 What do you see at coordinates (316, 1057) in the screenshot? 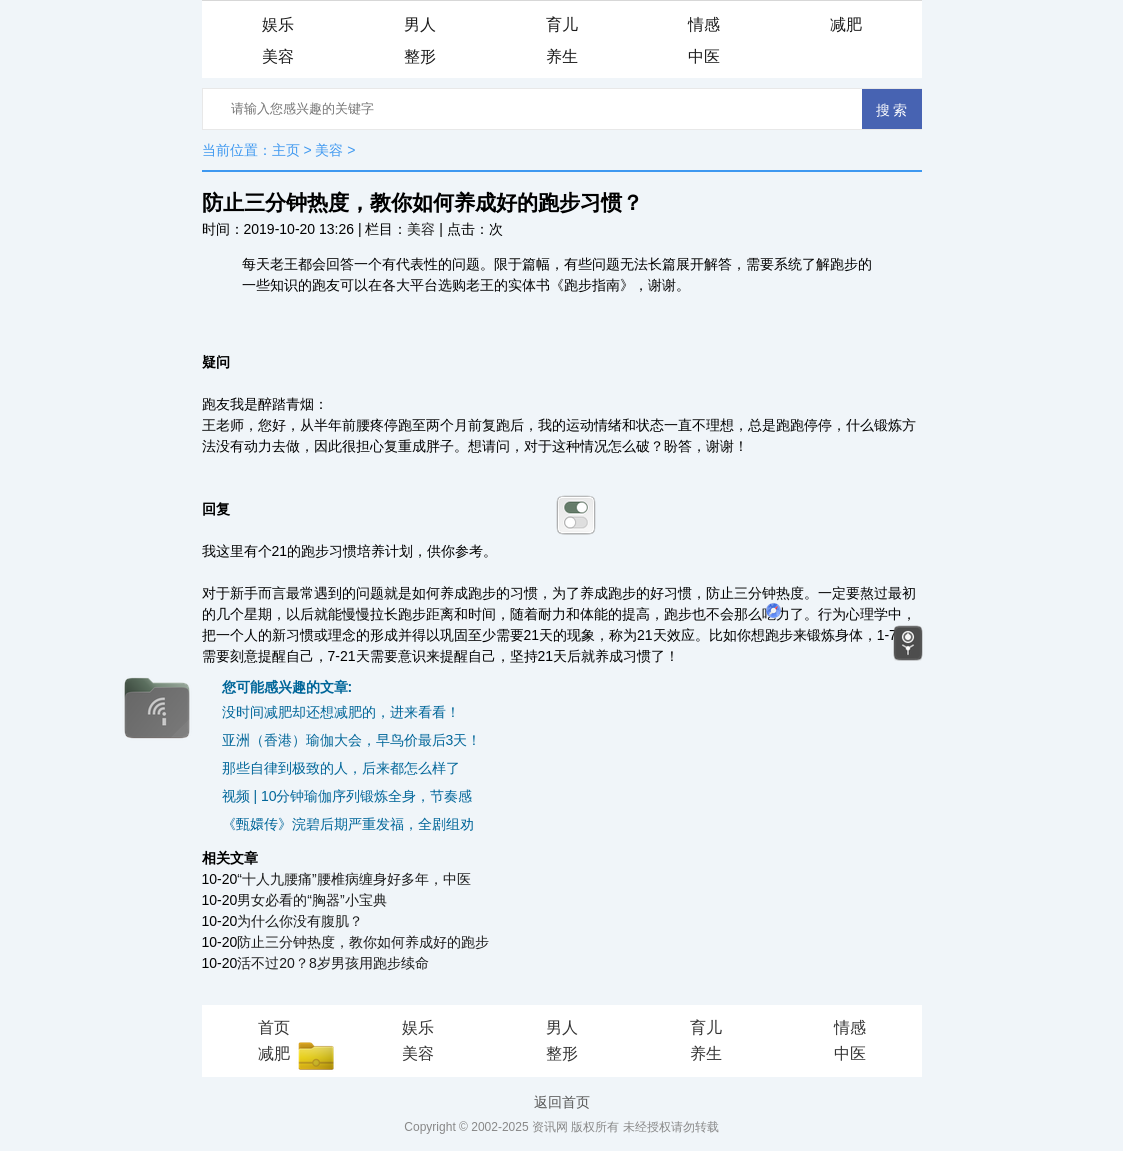
I see `folder for storing pokémon-related files or games` at bounding box center [316, 1057].